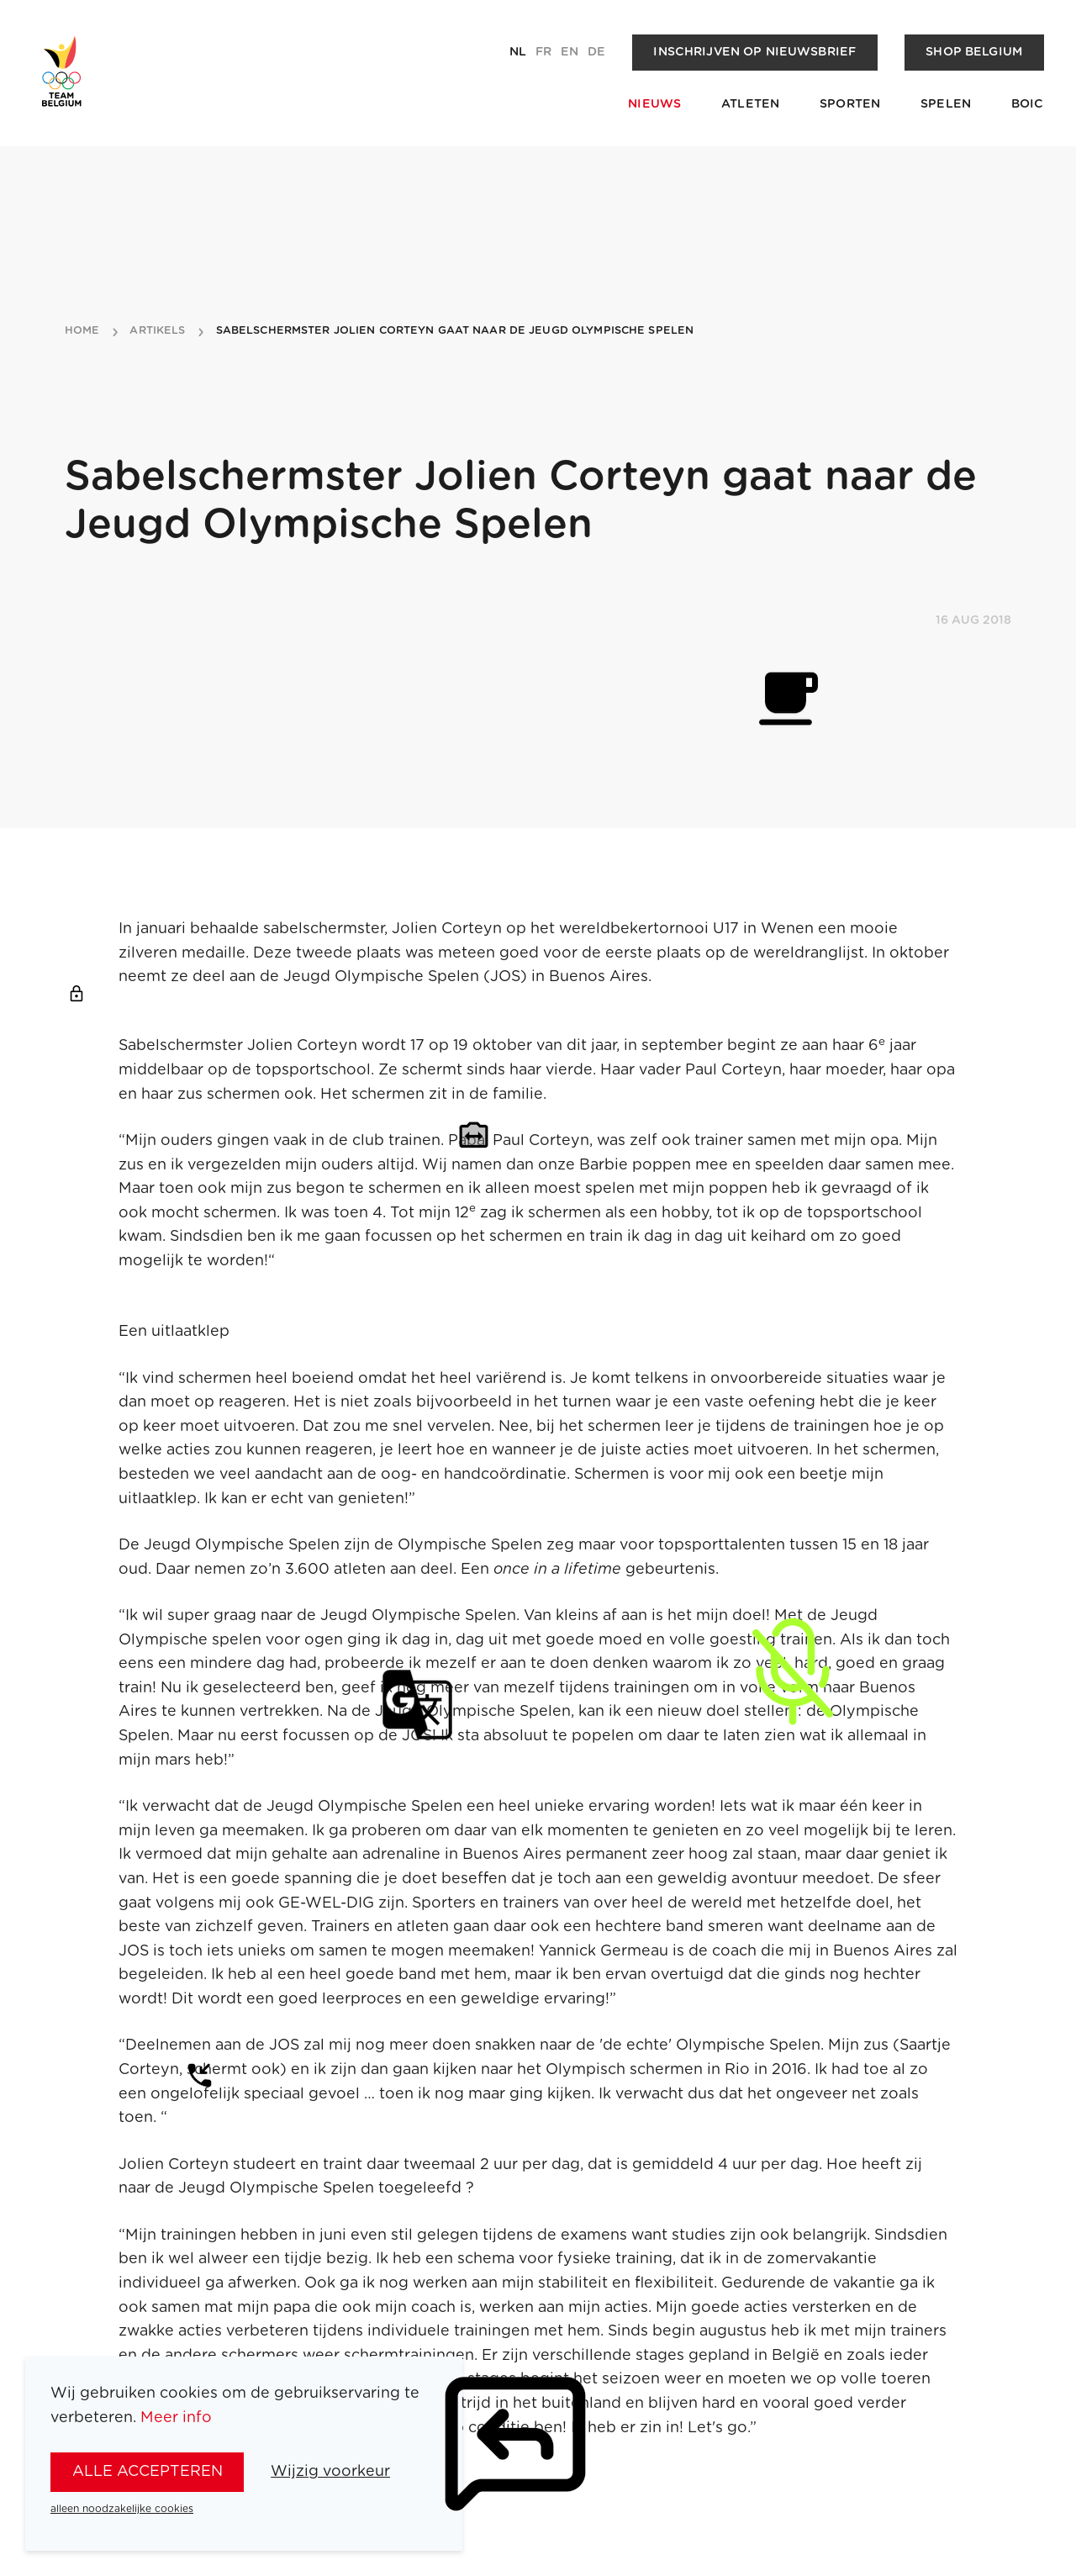  What do you see at coordinates (417, 1704) in the screenshot?
I see `translate text using Google Translate` at bounding box center [417, 1704].